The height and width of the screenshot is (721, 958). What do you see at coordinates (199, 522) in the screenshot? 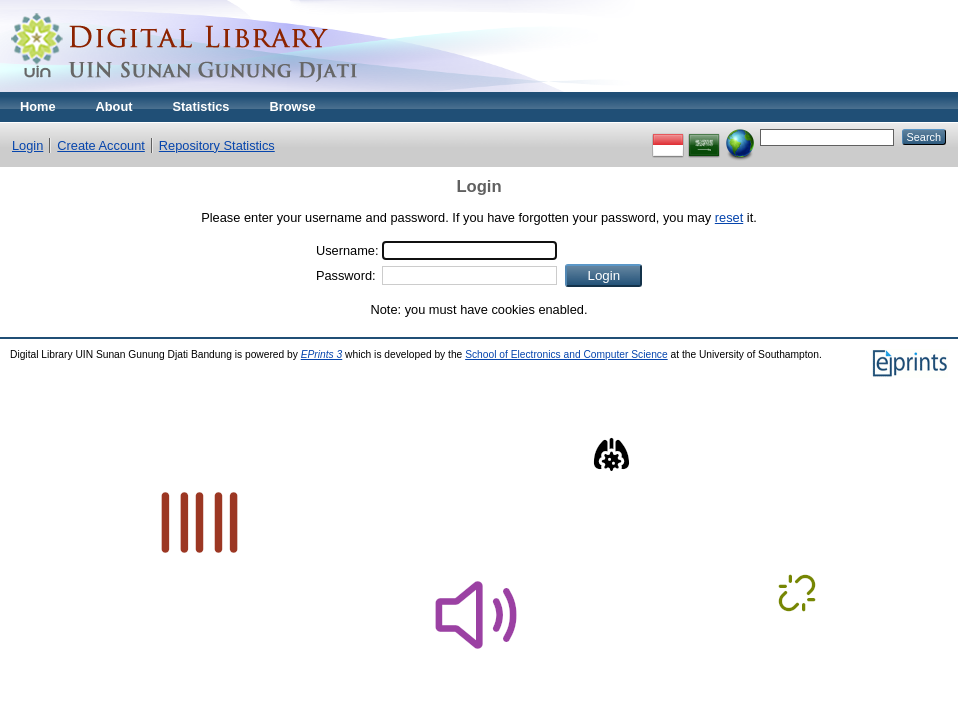
I see `scan a barcode` at bounding box center [199, 522].